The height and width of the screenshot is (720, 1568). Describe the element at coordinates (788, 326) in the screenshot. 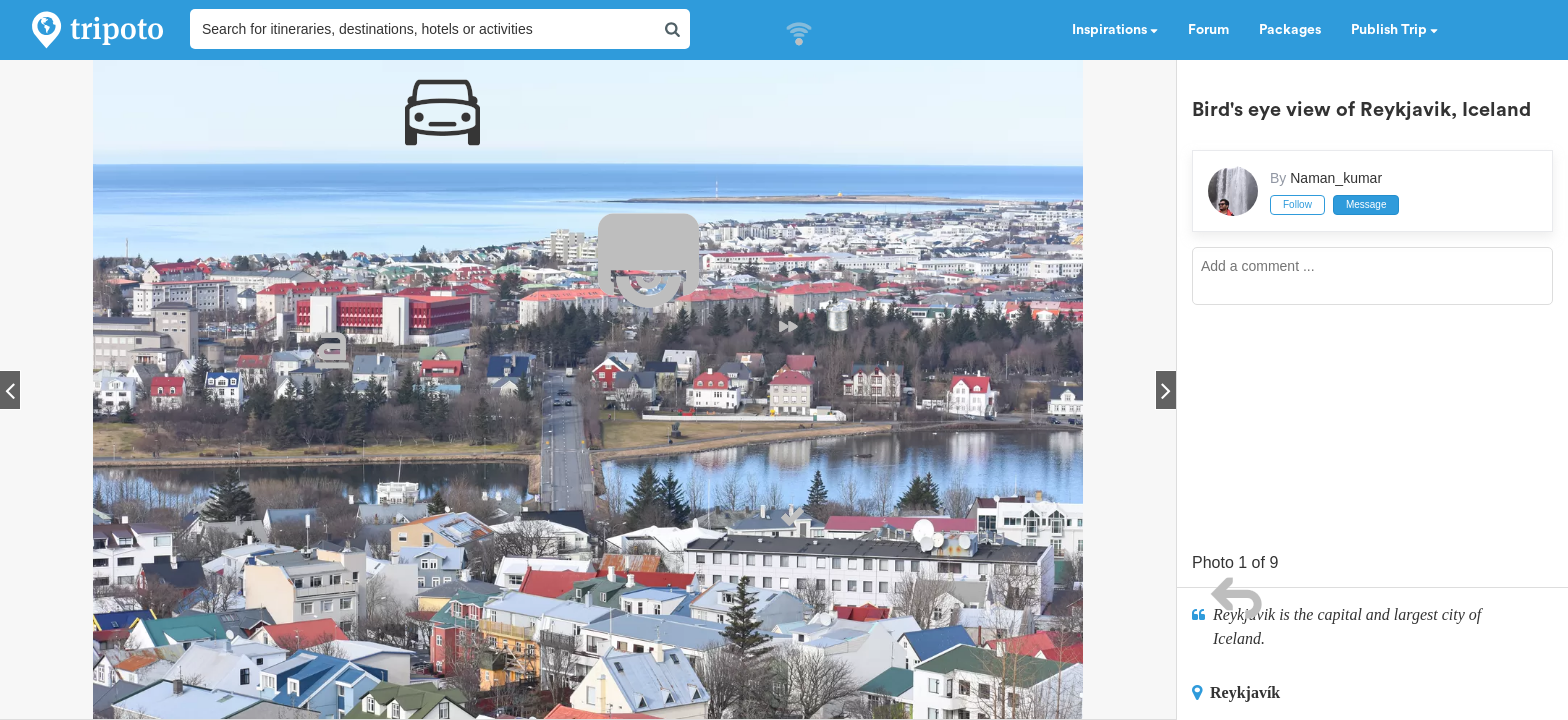

I see `fast forward media playback` at that location.